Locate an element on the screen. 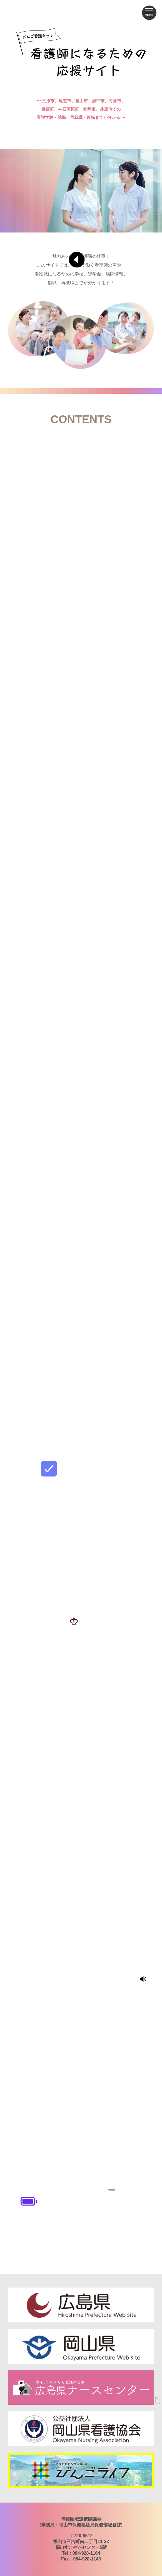 The height and width of the screenshot is (2576, 162). close the current window or dialog is located at coordinates (17, 2485).